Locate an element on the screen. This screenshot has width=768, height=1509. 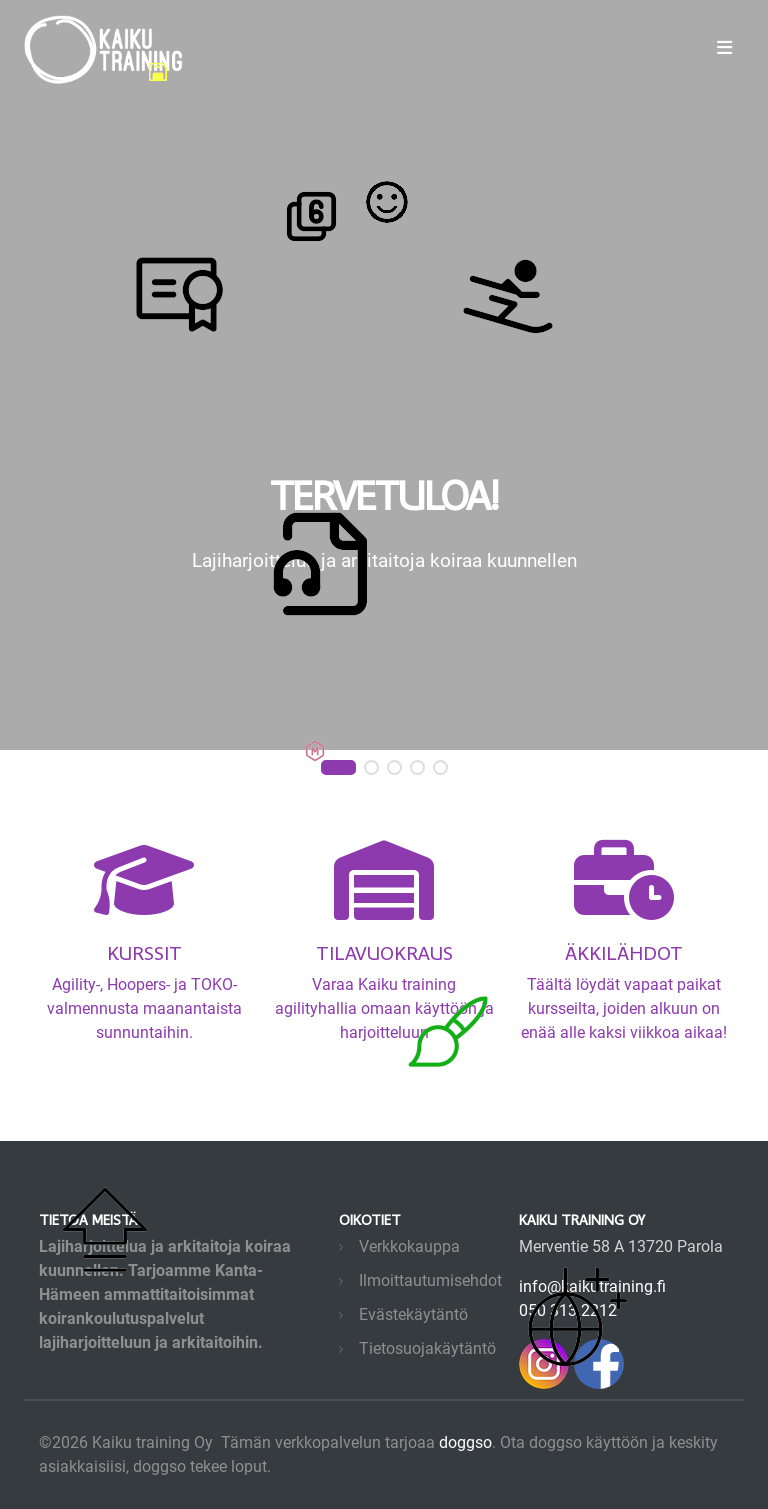
upload multiple files or items is located at coordinates (105, 1233).